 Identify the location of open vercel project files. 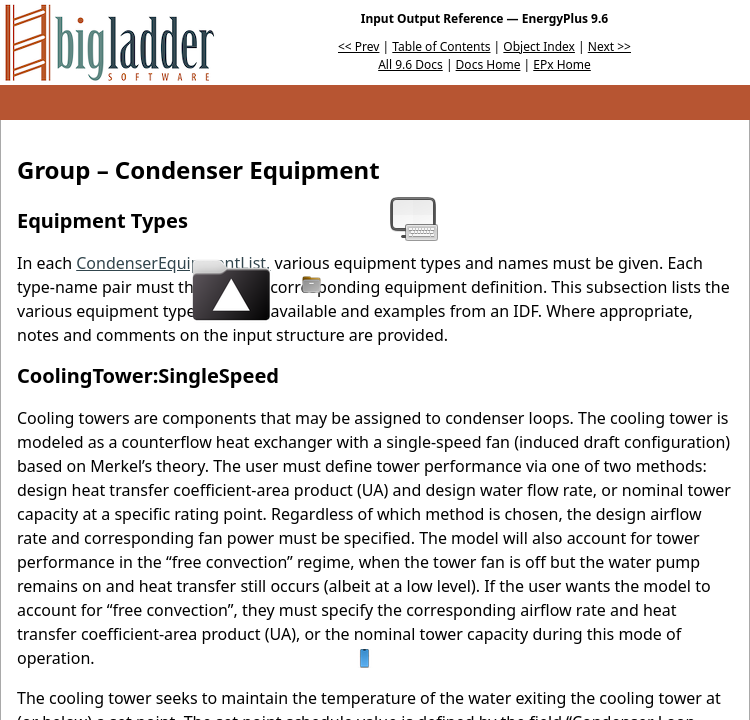
(231, 292).